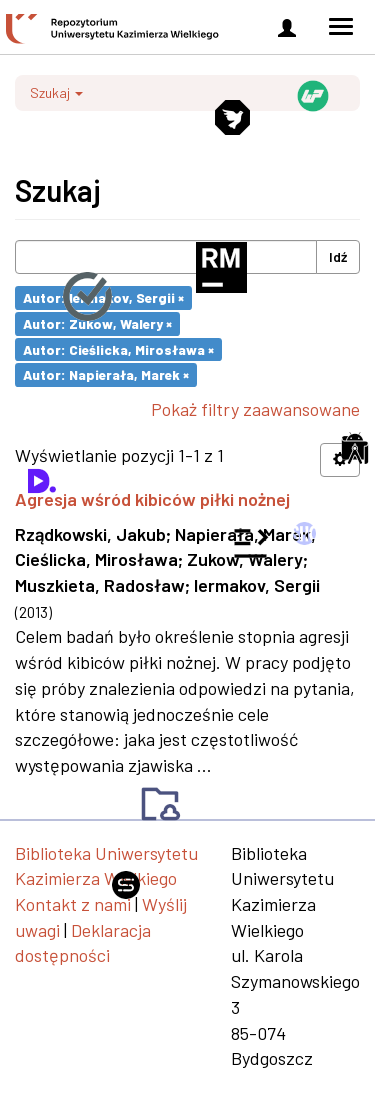 The width and height of the screenshot is (375, 1108). I want to click on expand the side navigation menu, so click(250, 543).